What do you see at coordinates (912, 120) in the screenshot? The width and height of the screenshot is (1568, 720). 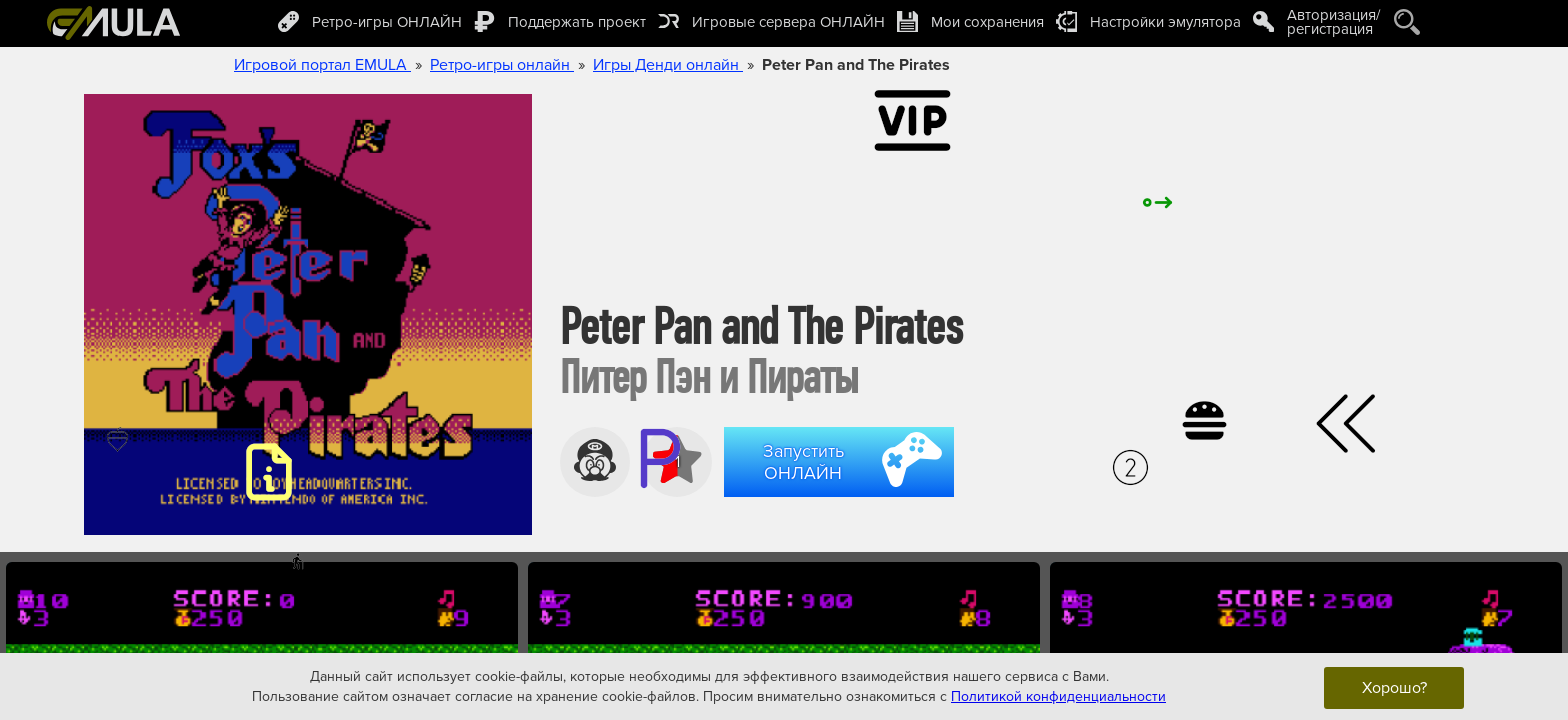 I see `access VIP member benefits or status` at bounding box center [912, 120].